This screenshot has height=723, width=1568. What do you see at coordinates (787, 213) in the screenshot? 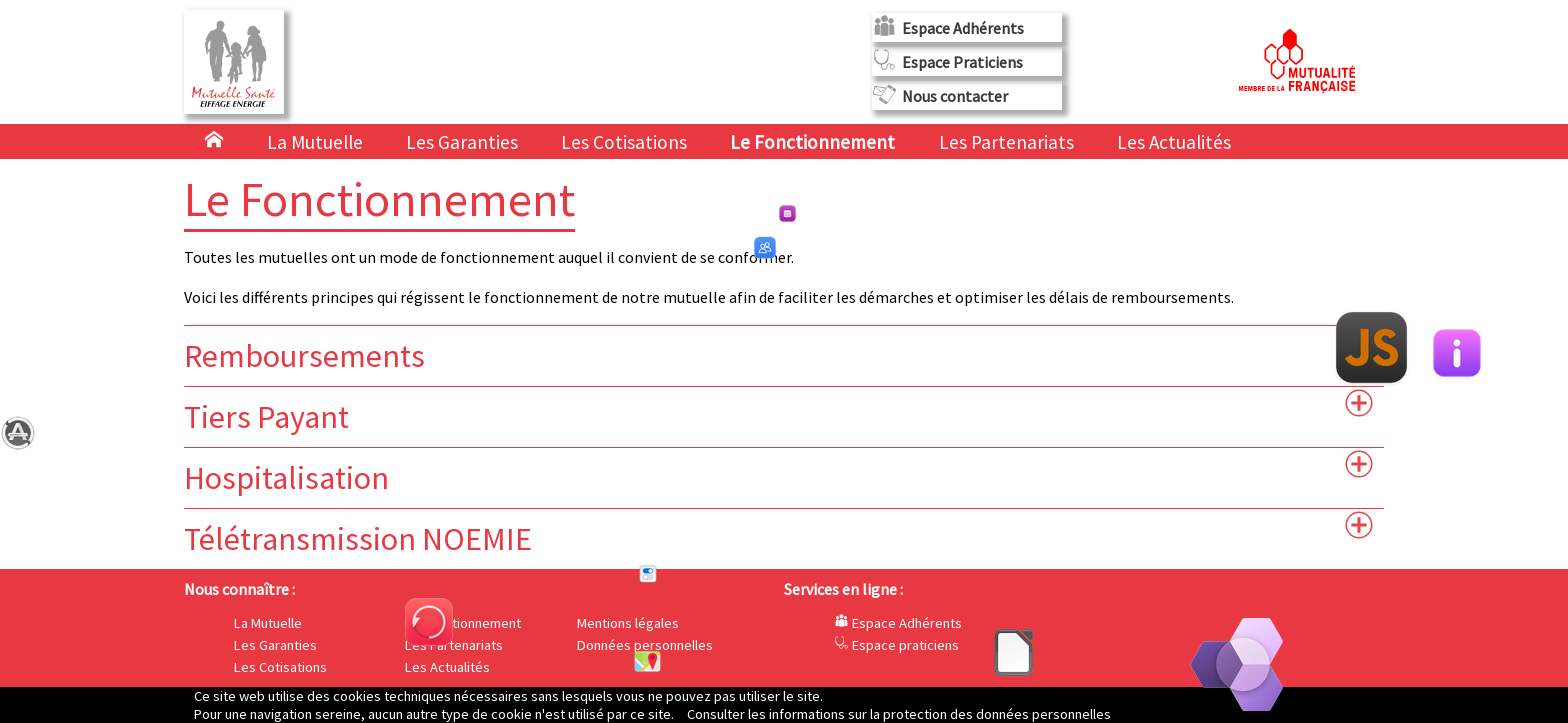
I see `open LibreOffice Base database application` at bounding box center [787, 213].